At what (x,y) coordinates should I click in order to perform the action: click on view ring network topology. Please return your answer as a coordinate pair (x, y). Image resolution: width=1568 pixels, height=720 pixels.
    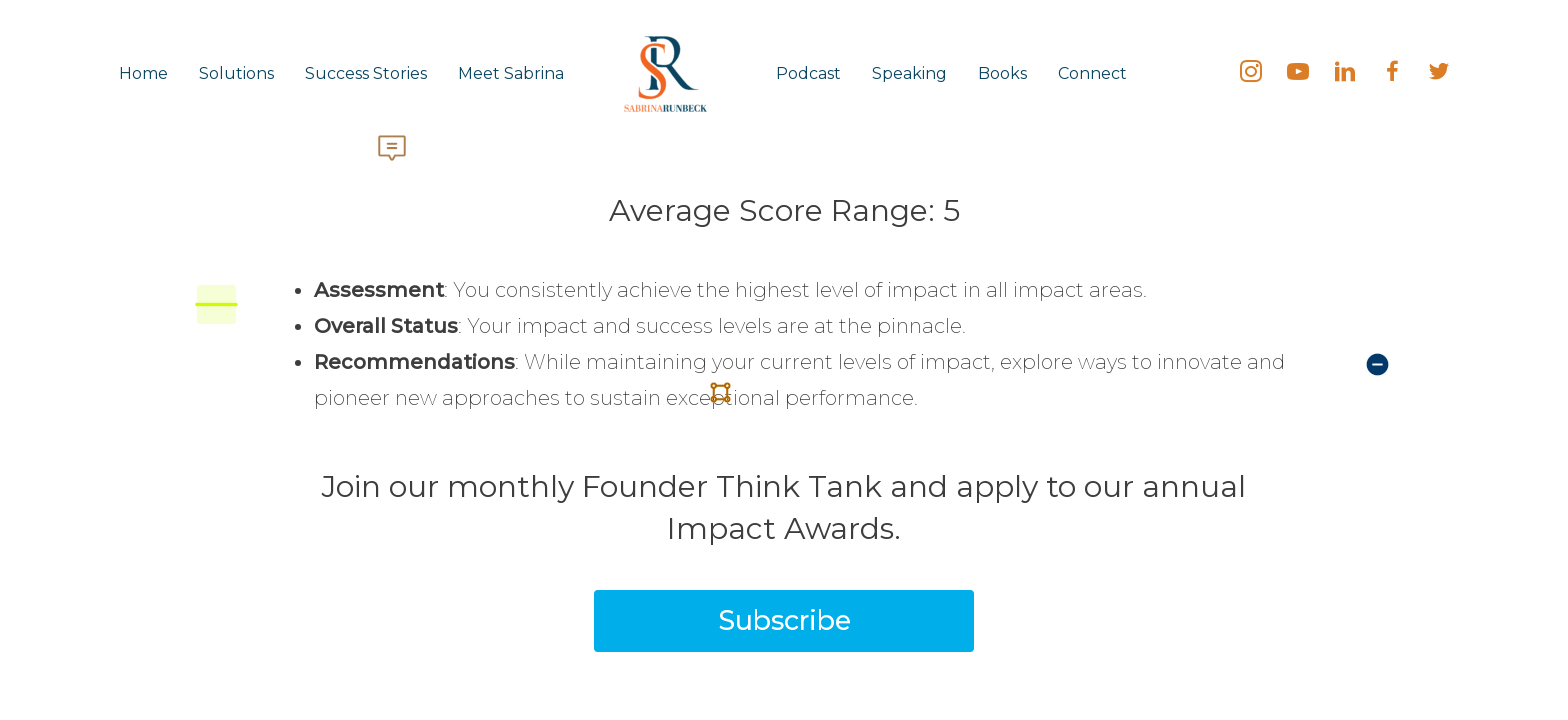
    Looking at the image, I should click on (720, 392).